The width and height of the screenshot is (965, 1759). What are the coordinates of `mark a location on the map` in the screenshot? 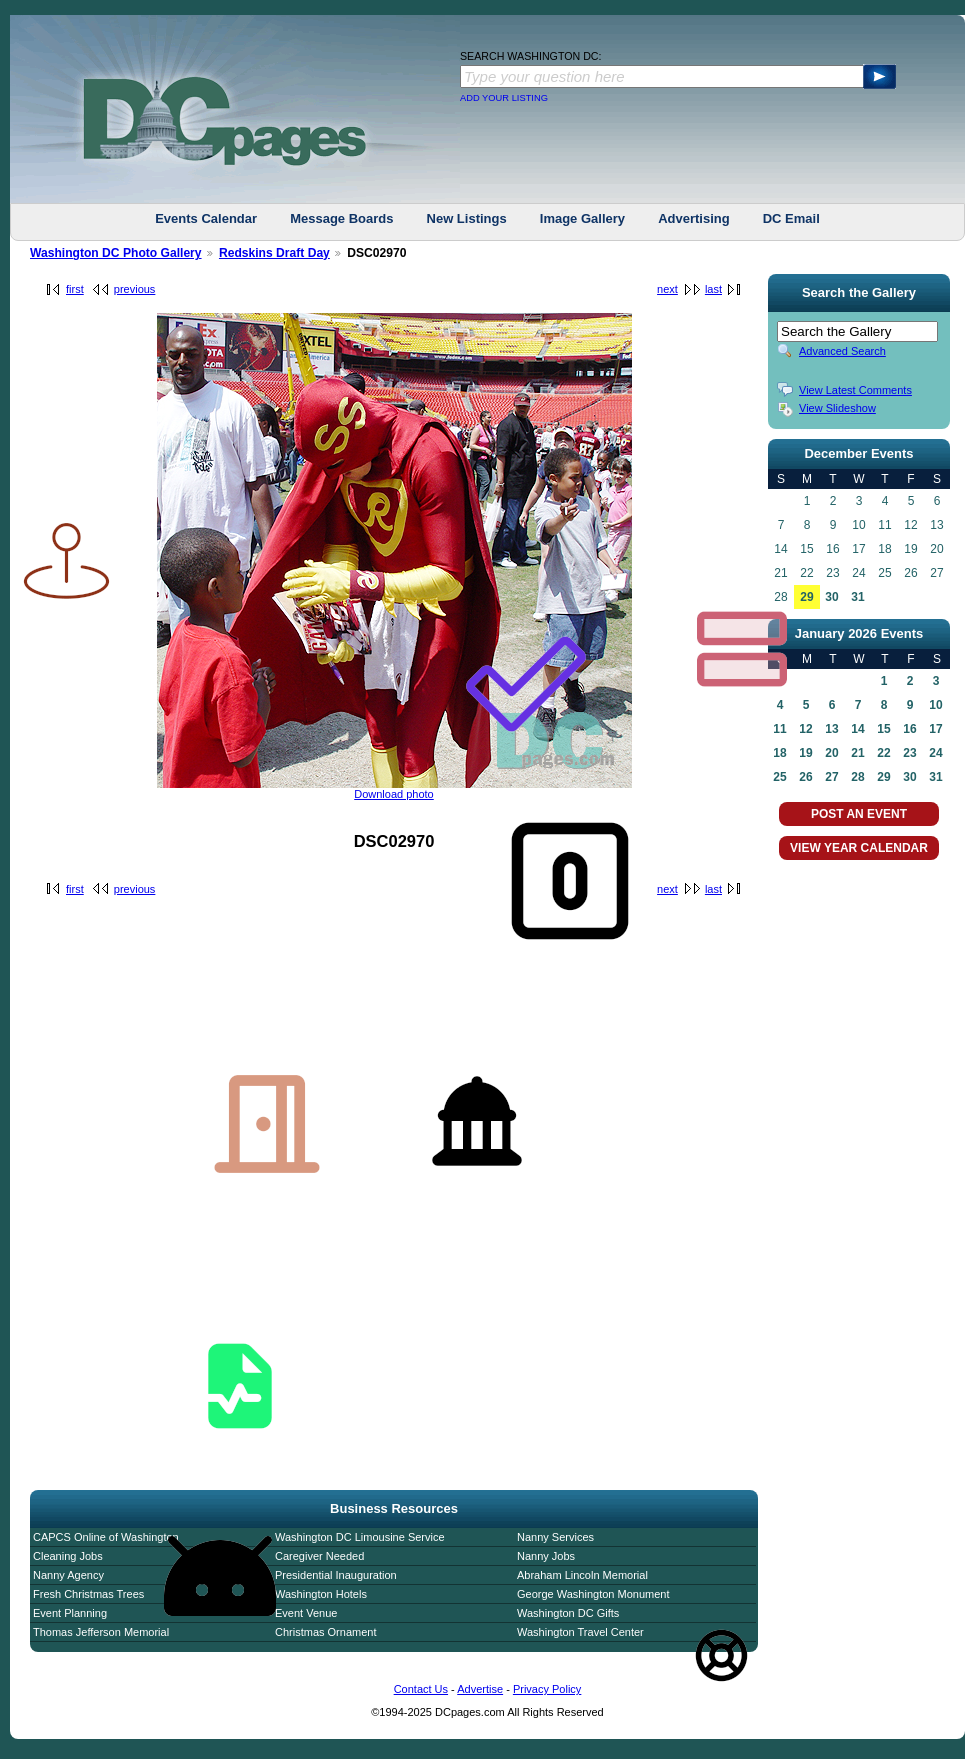 It's located at (66, 562).